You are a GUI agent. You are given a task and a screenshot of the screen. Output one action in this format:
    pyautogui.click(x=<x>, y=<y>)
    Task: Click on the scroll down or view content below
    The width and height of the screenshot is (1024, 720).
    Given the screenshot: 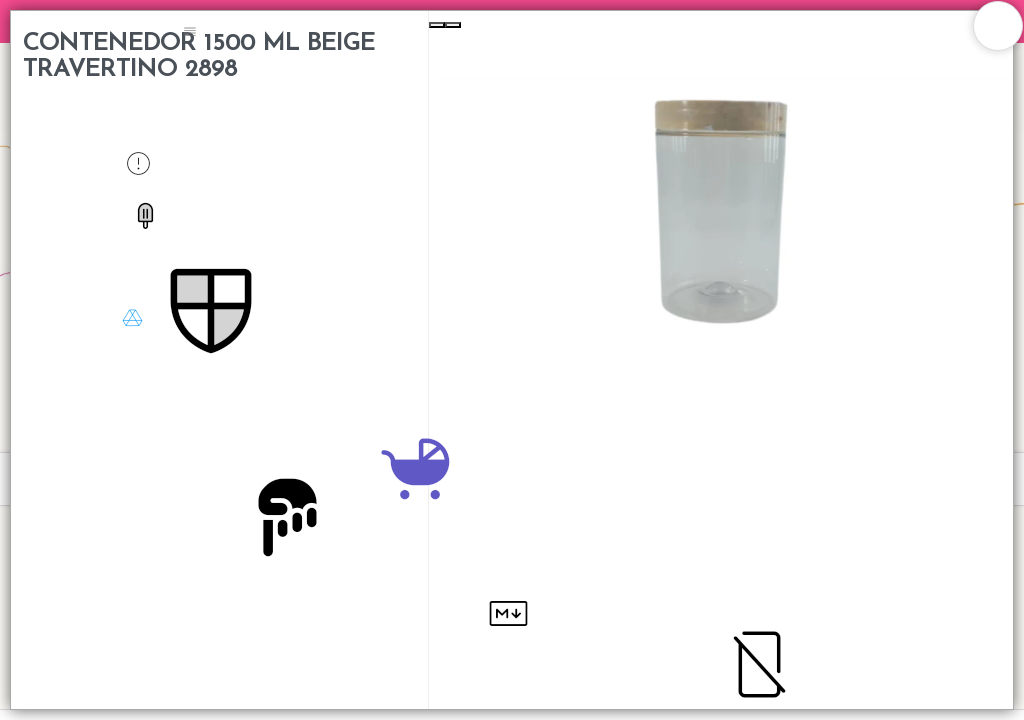 What is the action you would take?
    pyautogui.click(x=287, y=517)
    